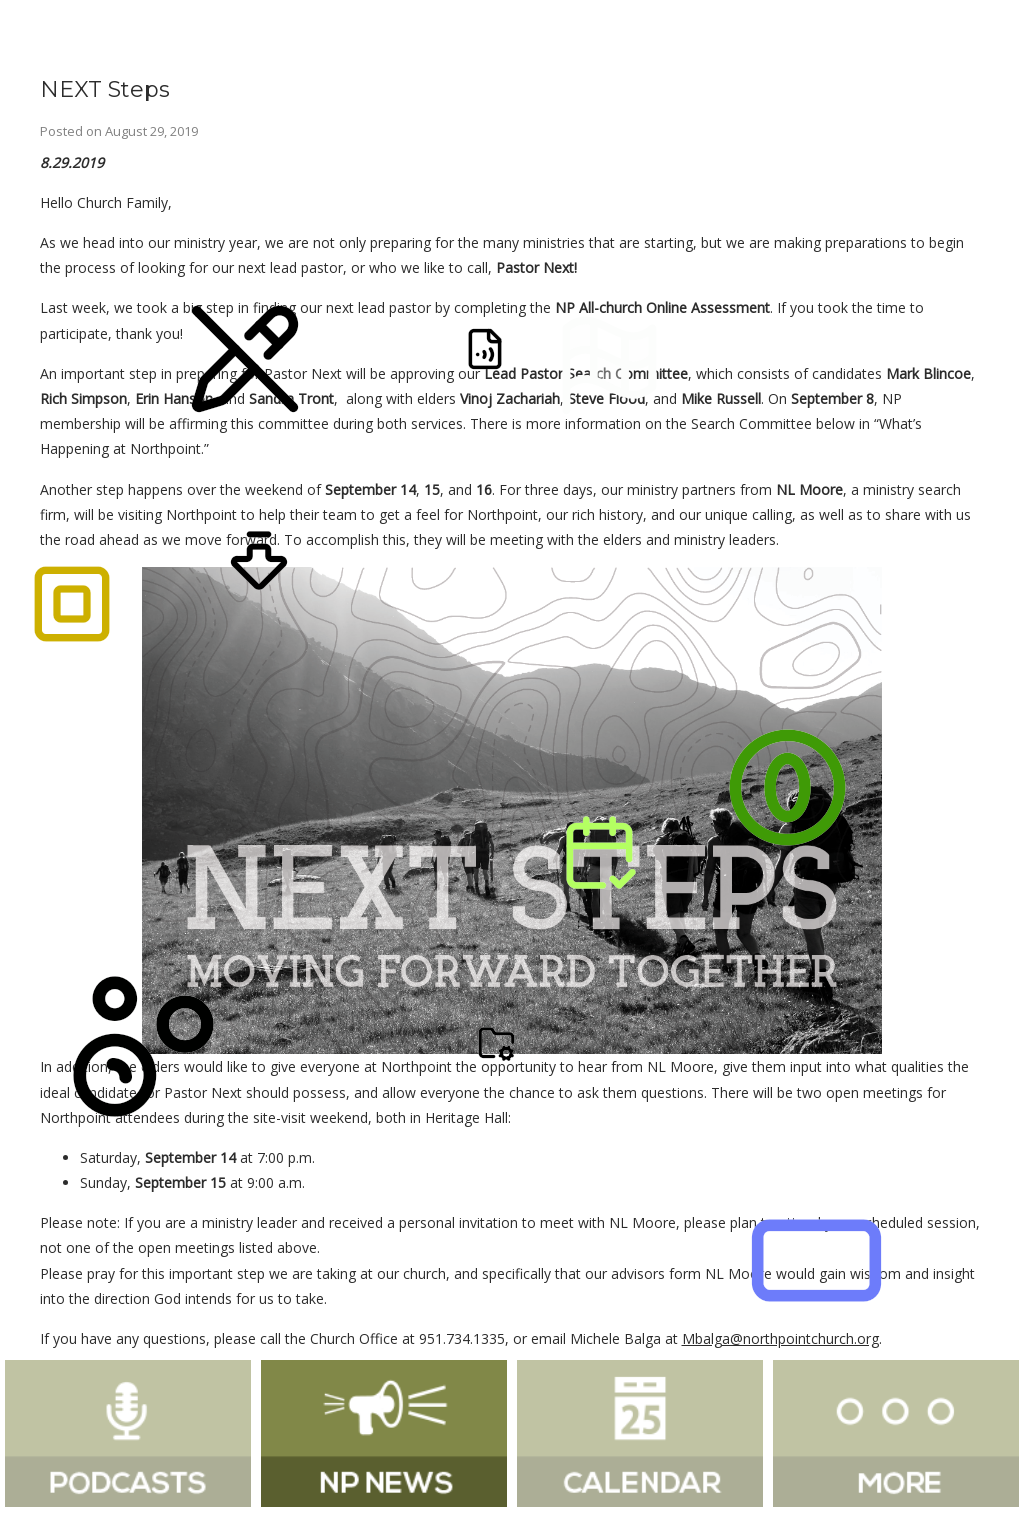 This screenshot has width=1024, height=1515. What do you see at coordinates (787, 787) in the screenshot?
I see `open opera browser` at bounding box center [787, 787].